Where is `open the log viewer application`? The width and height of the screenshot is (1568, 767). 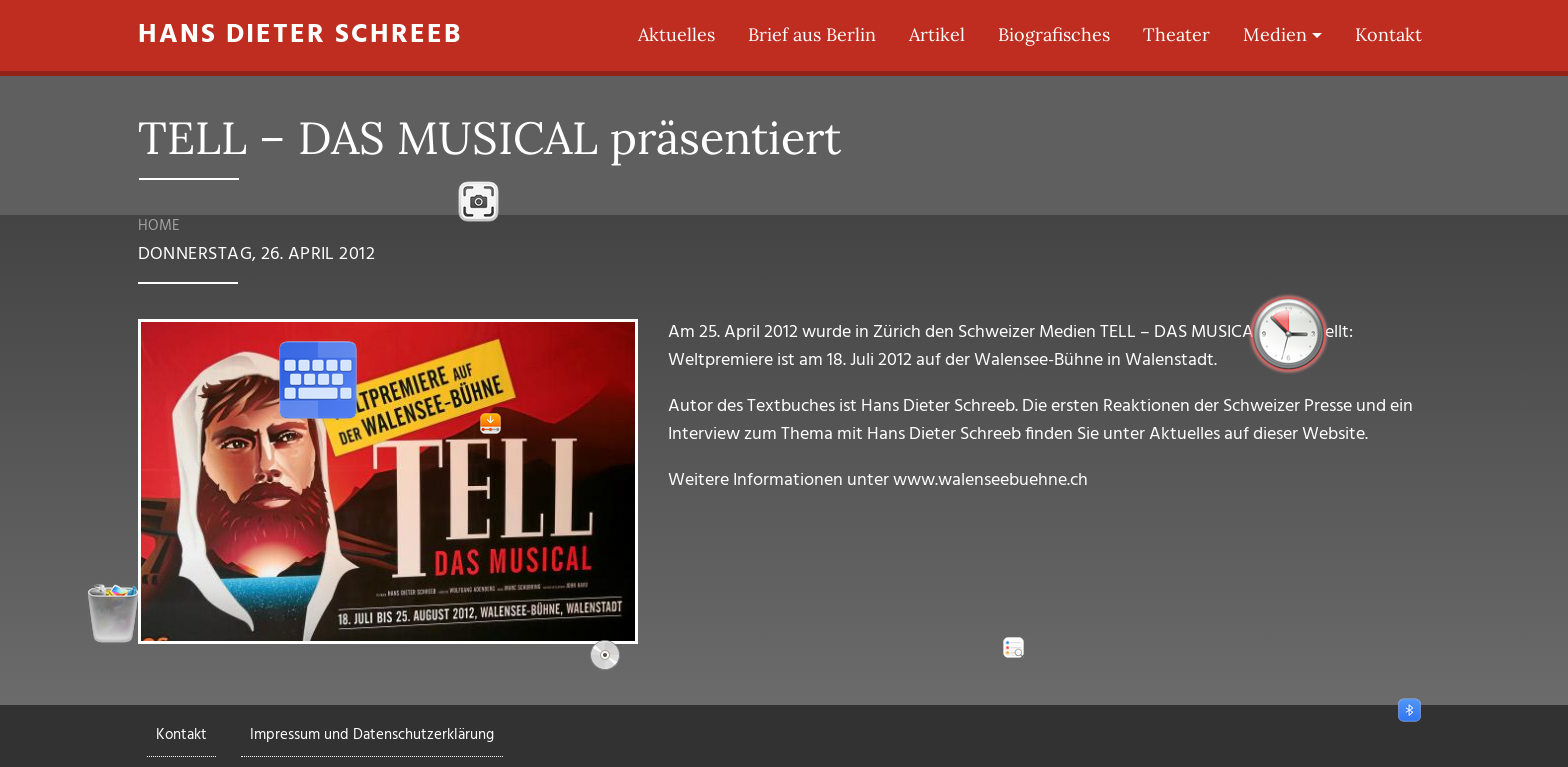
open the log viewer application is located at coordinates (1013, 647).